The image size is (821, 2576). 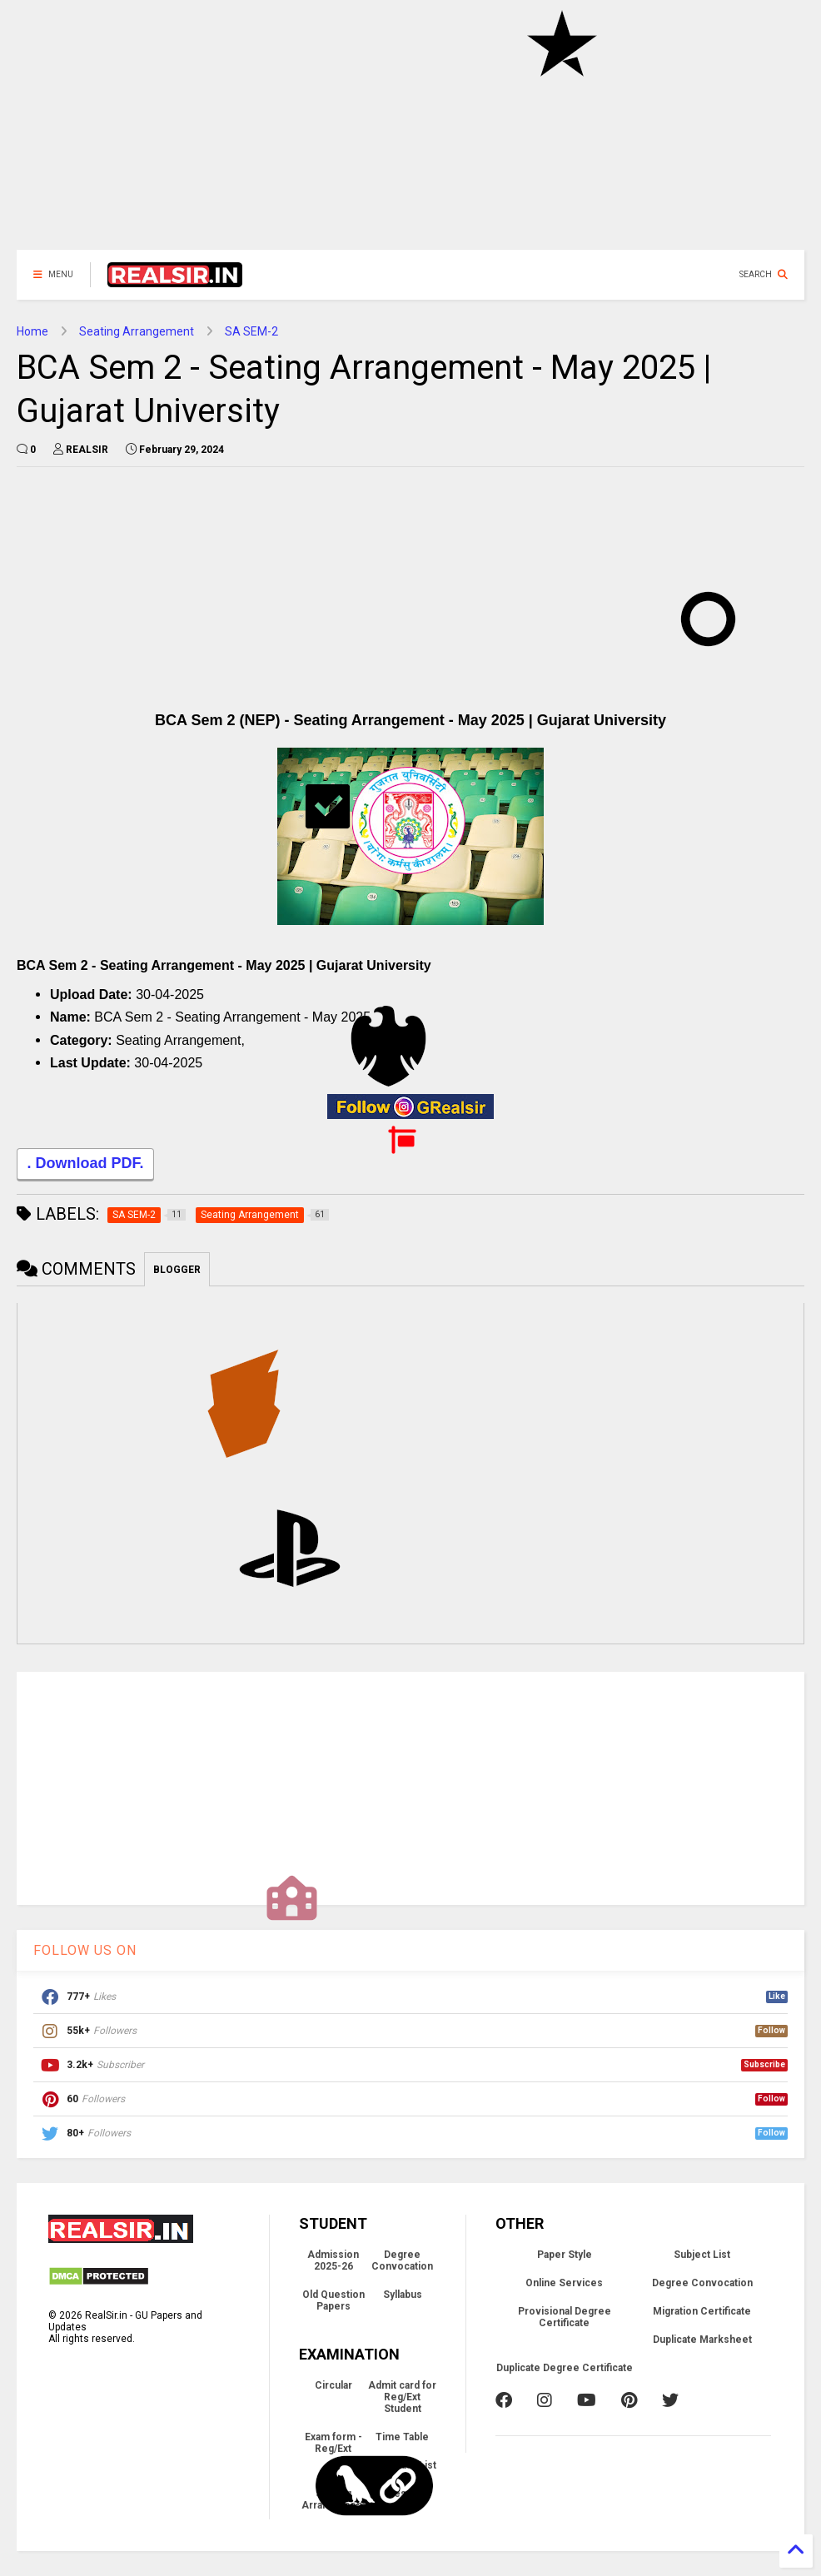 I want to click on playstation brand or console indicator, so click(x=290, y=1549).